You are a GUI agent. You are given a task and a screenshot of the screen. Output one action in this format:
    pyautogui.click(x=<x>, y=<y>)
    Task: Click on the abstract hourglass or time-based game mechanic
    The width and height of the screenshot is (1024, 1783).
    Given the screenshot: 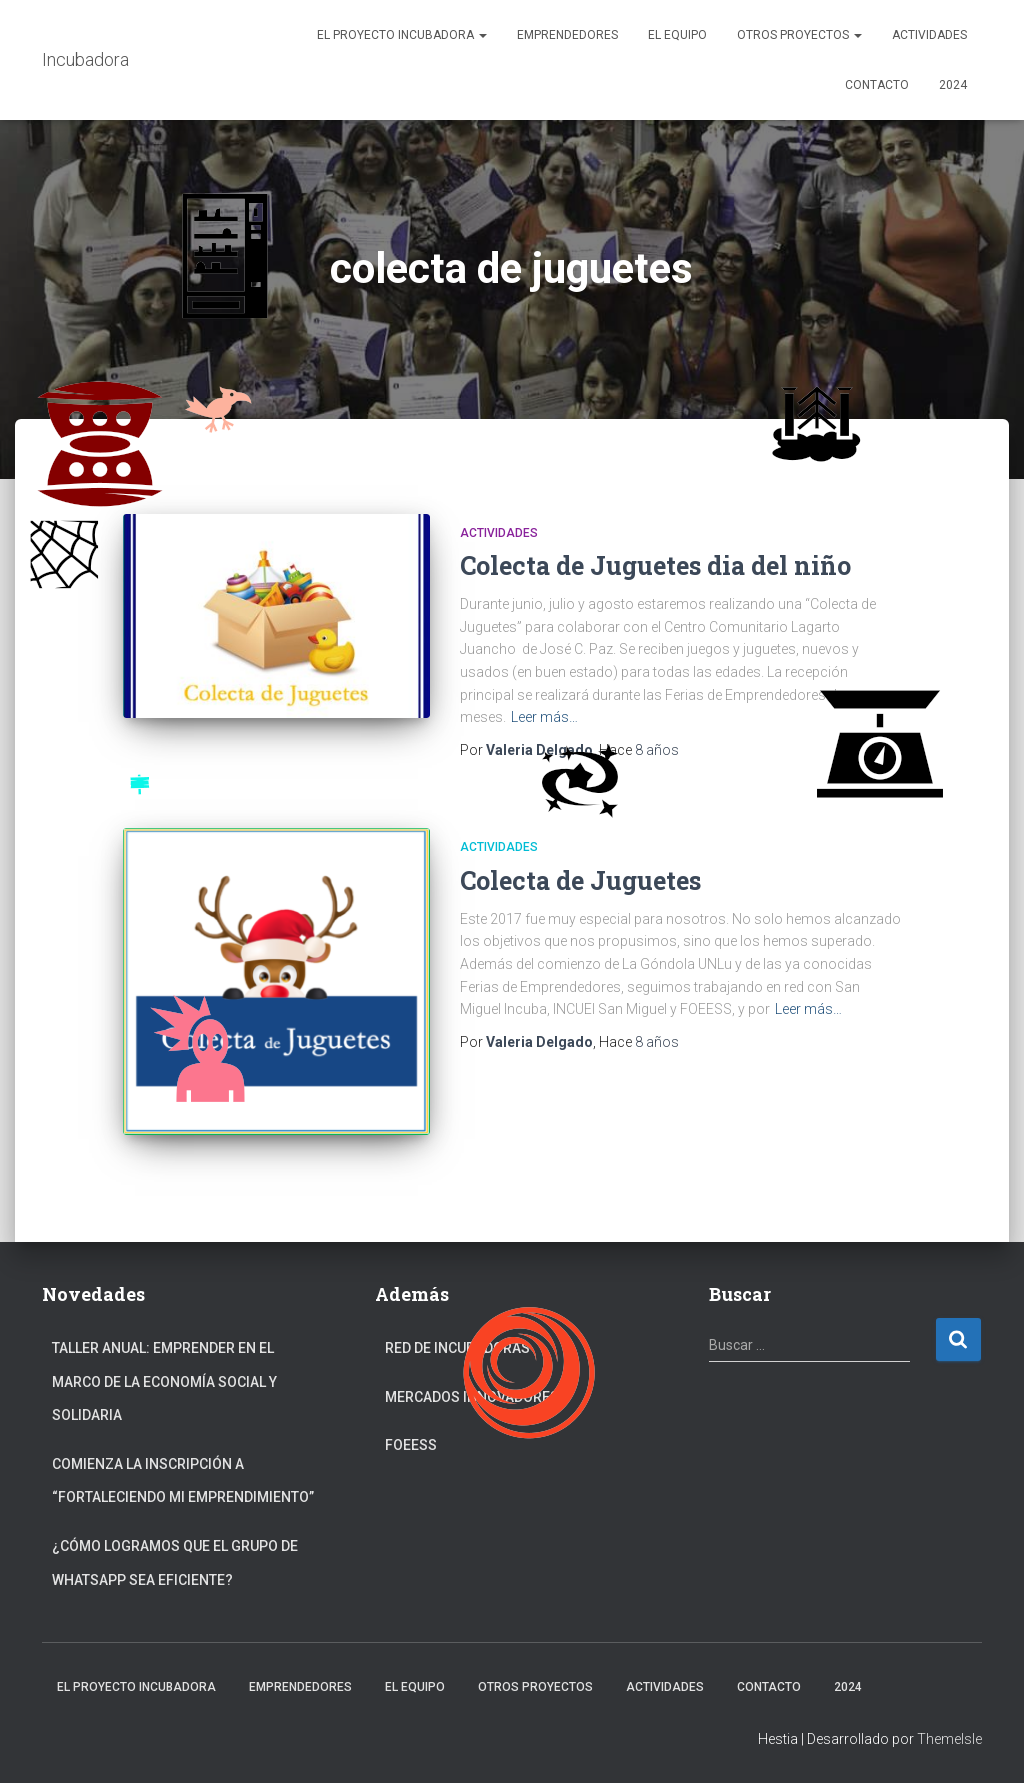 What is the action you would take?
    pyautogui.click(x=100, y=444)
    